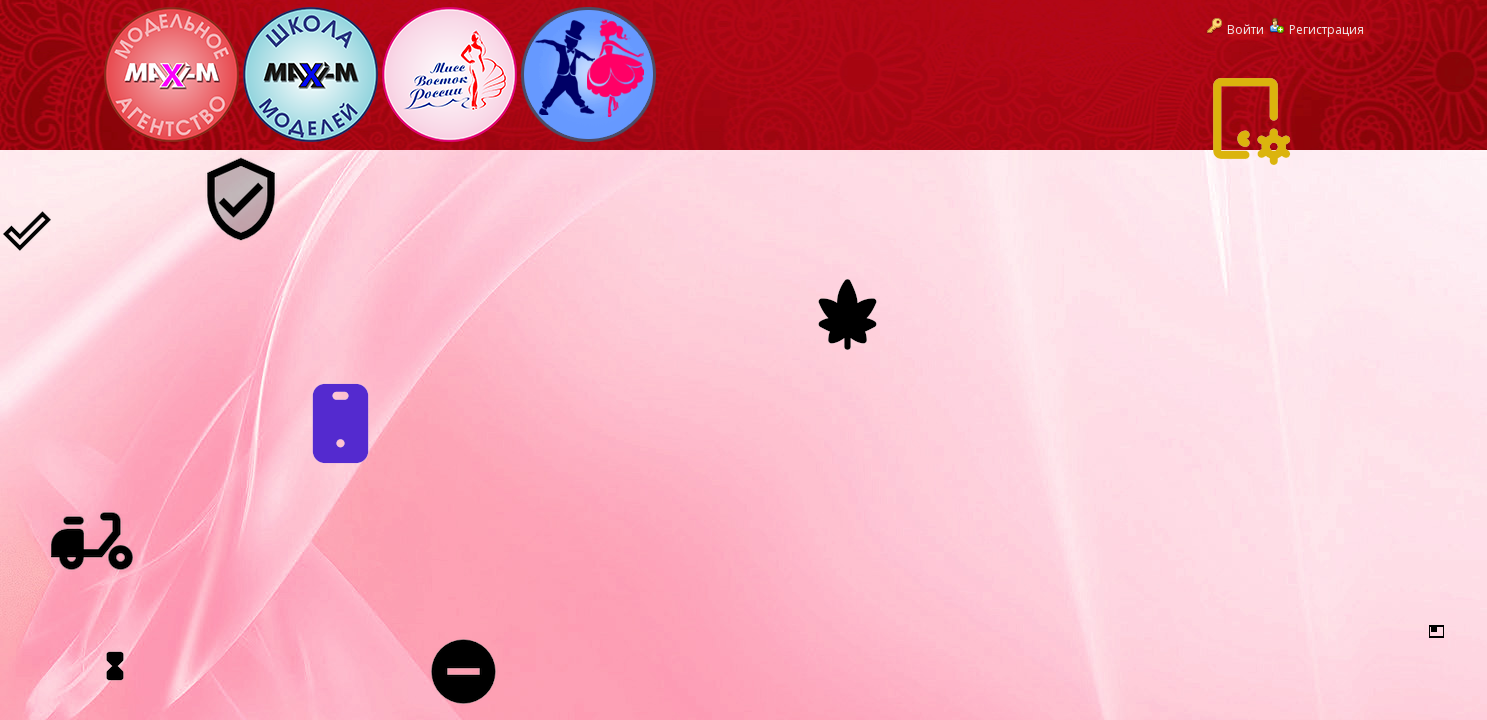  I want to click on indicates cannabis-related content or products, so click(847, 314).